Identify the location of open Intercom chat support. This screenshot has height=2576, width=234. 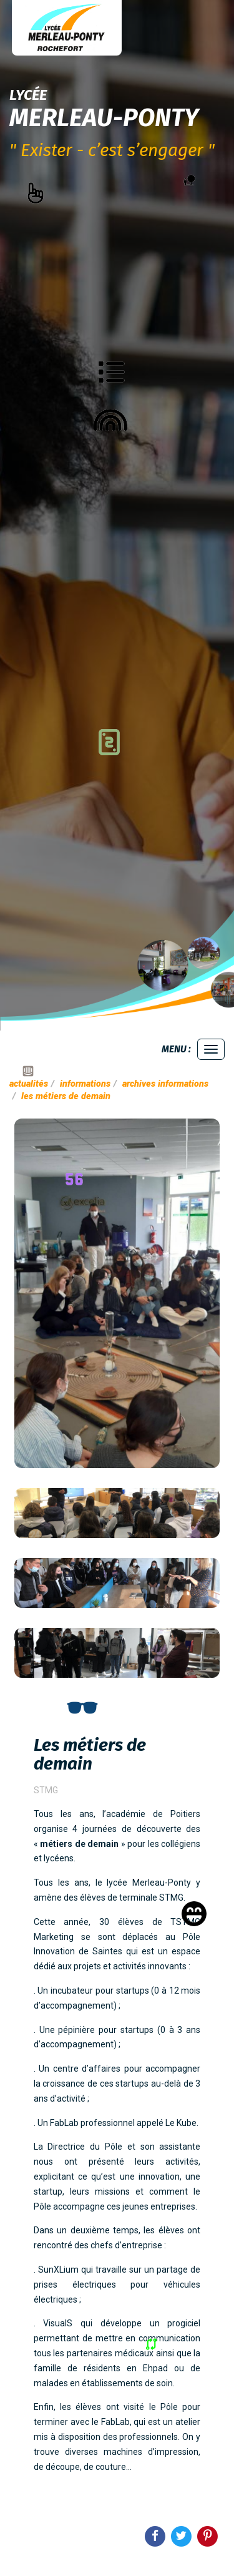
(28, 1071).